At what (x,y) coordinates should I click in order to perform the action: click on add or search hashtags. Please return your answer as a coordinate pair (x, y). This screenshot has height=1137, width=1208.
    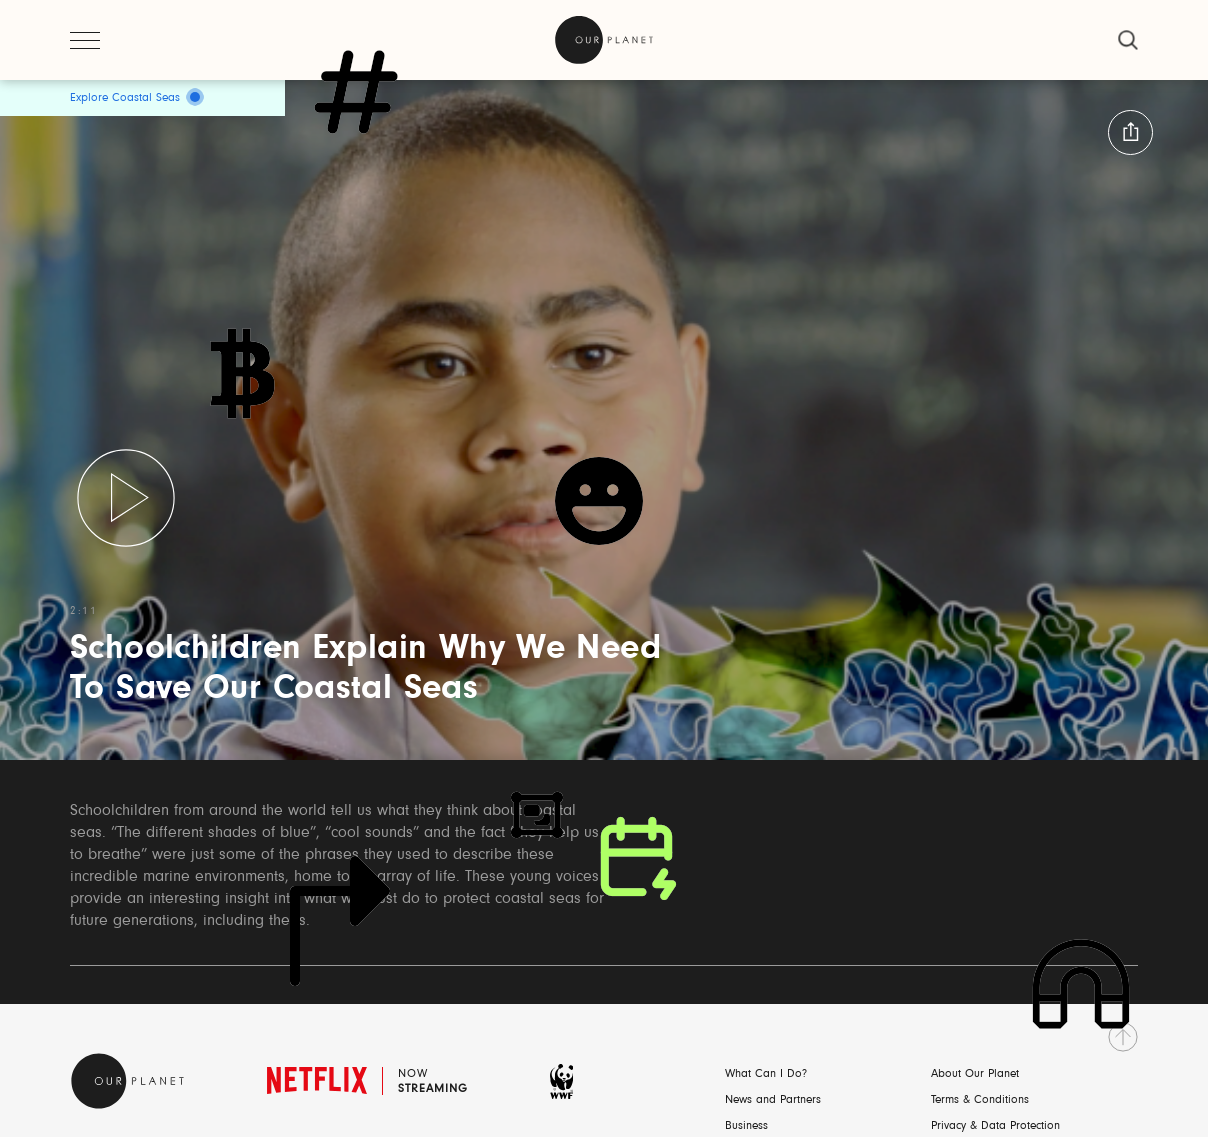
    Looking at the image, I should click on (356, 92).